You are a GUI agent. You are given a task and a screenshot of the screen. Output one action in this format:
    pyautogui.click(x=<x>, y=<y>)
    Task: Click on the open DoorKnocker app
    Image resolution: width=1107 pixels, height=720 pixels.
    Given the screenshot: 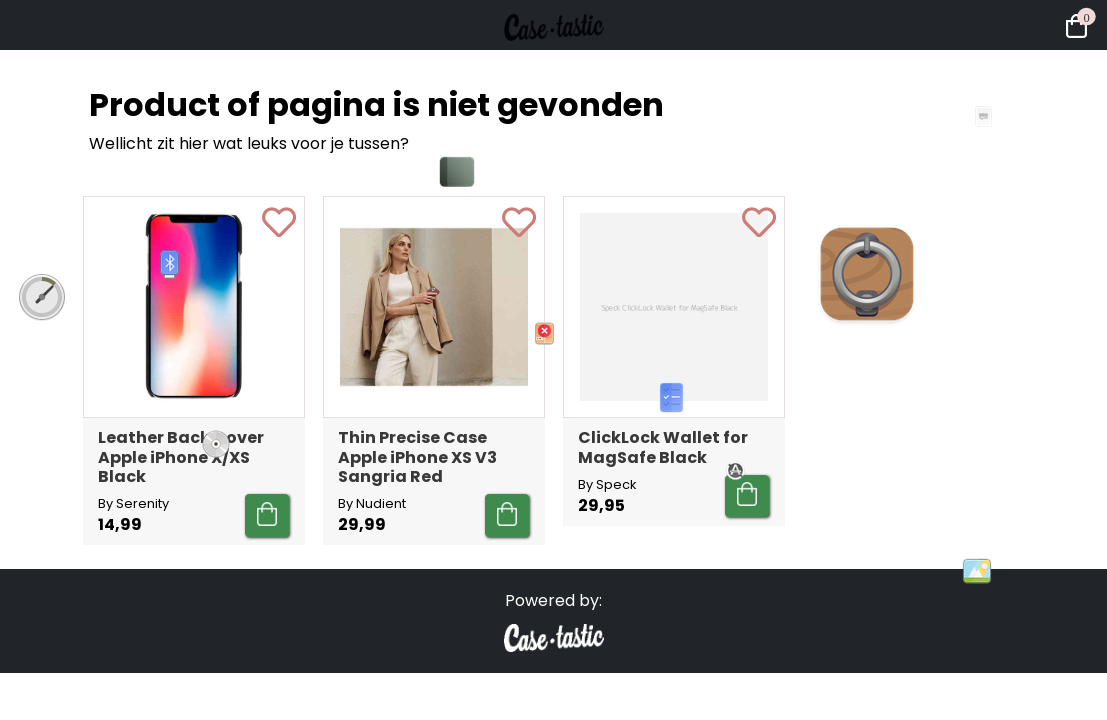 What is the action you would take?
    pyautogui.click(x=867, y=274)
    